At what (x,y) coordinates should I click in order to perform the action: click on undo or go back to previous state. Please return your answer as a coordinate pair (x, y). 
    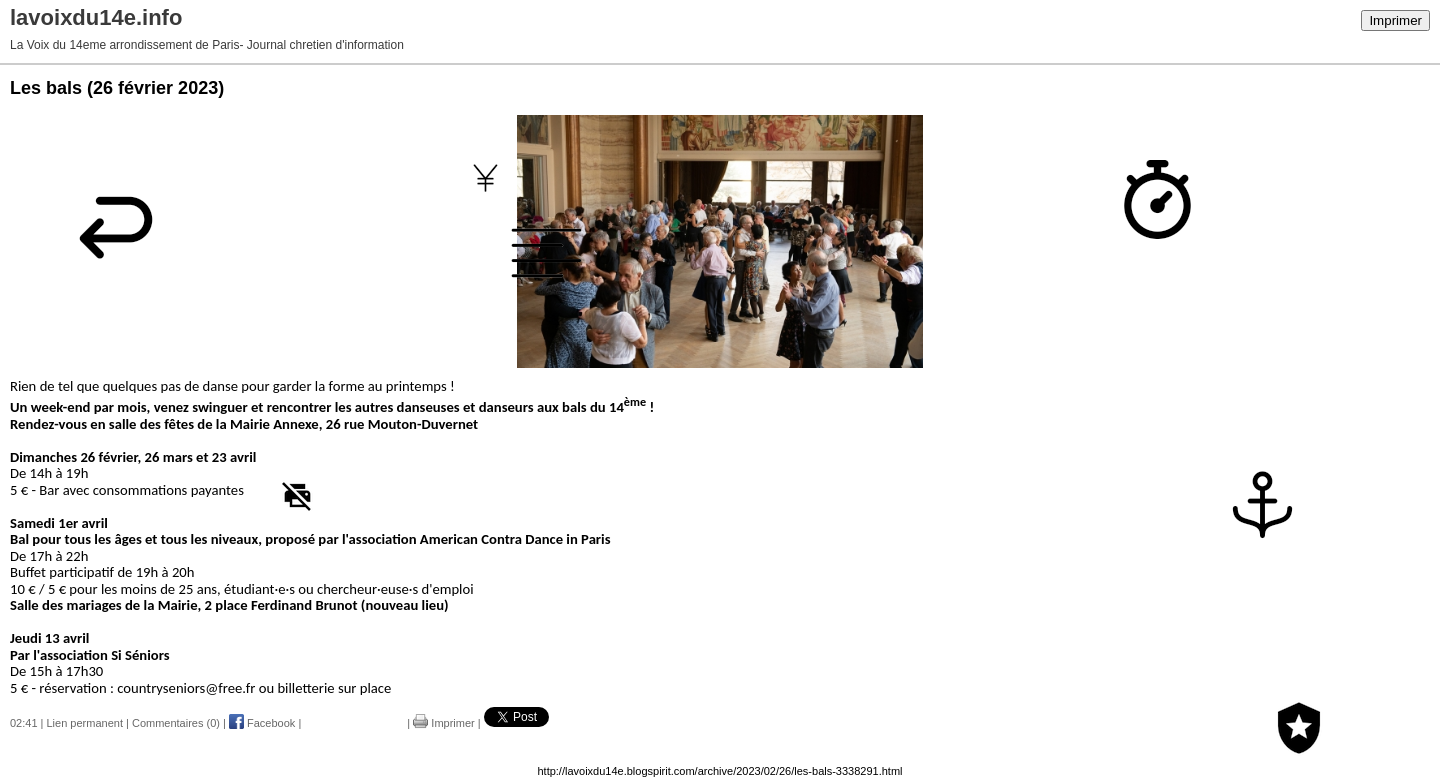
    Looking at the image, I should click on (116, 225).